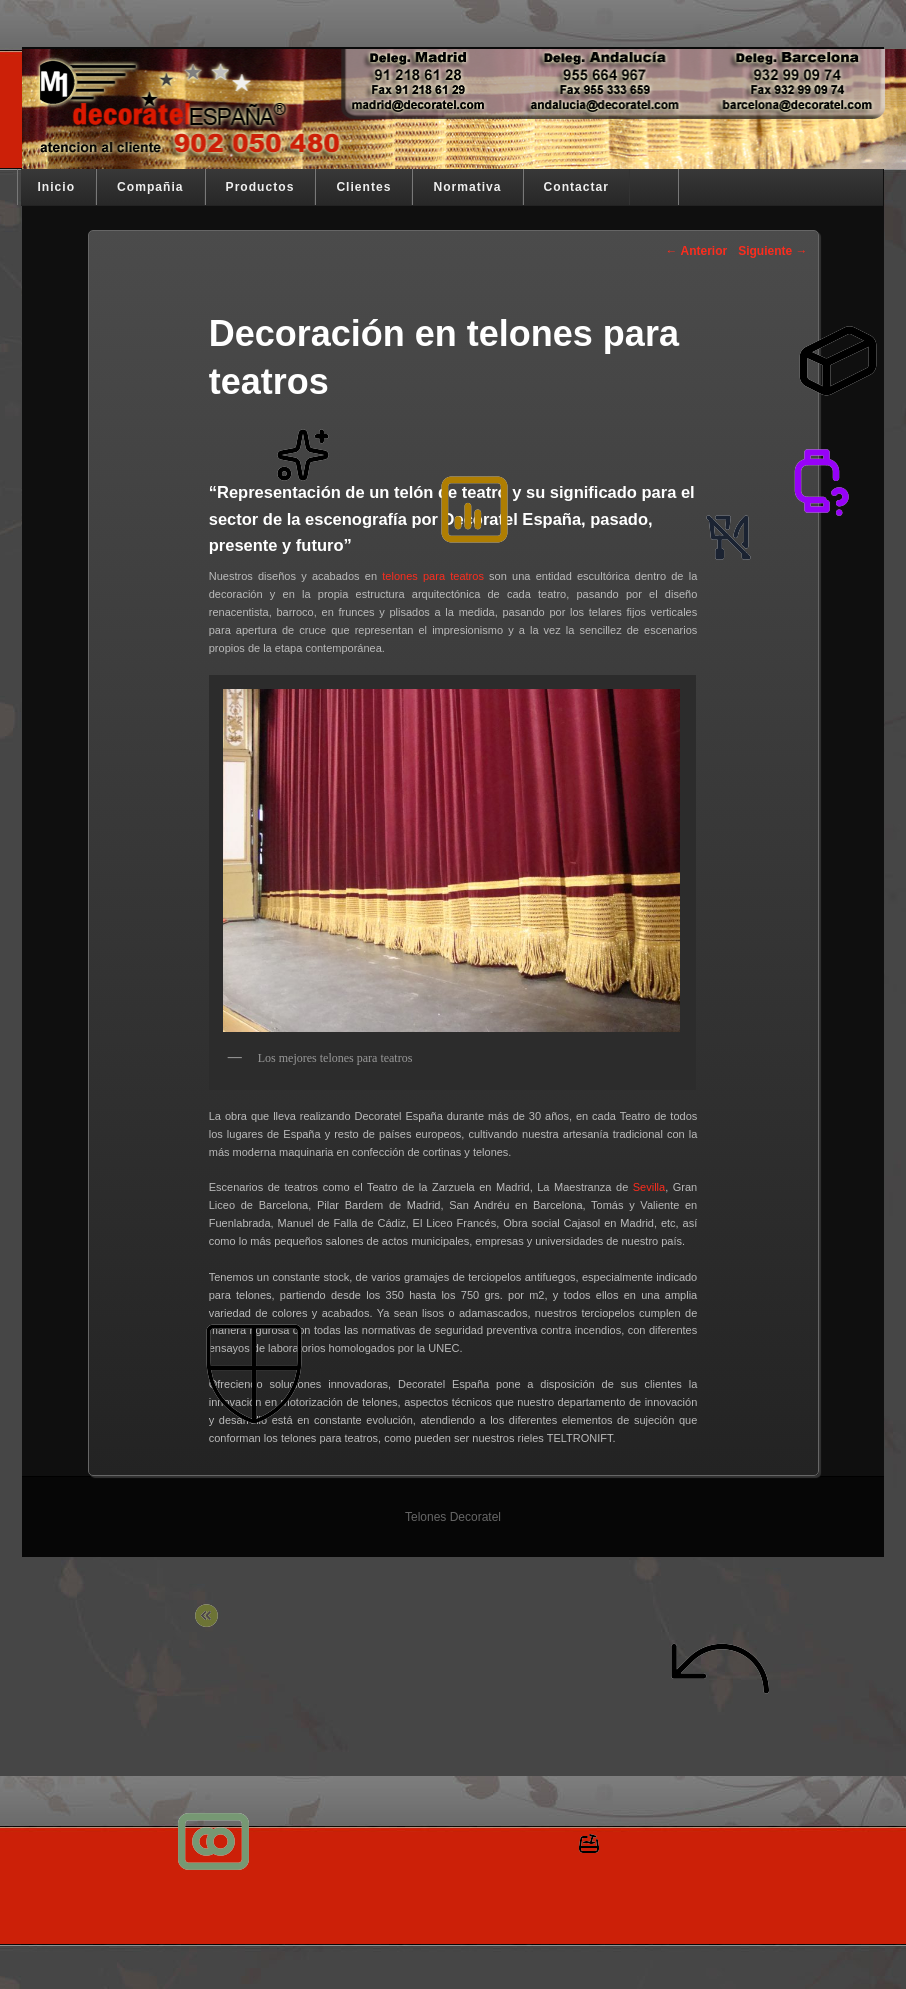  What do you see at coordinates (722, 1665) in the screenshot?
I see `undo previous action` at bounding box center [722, 1665].